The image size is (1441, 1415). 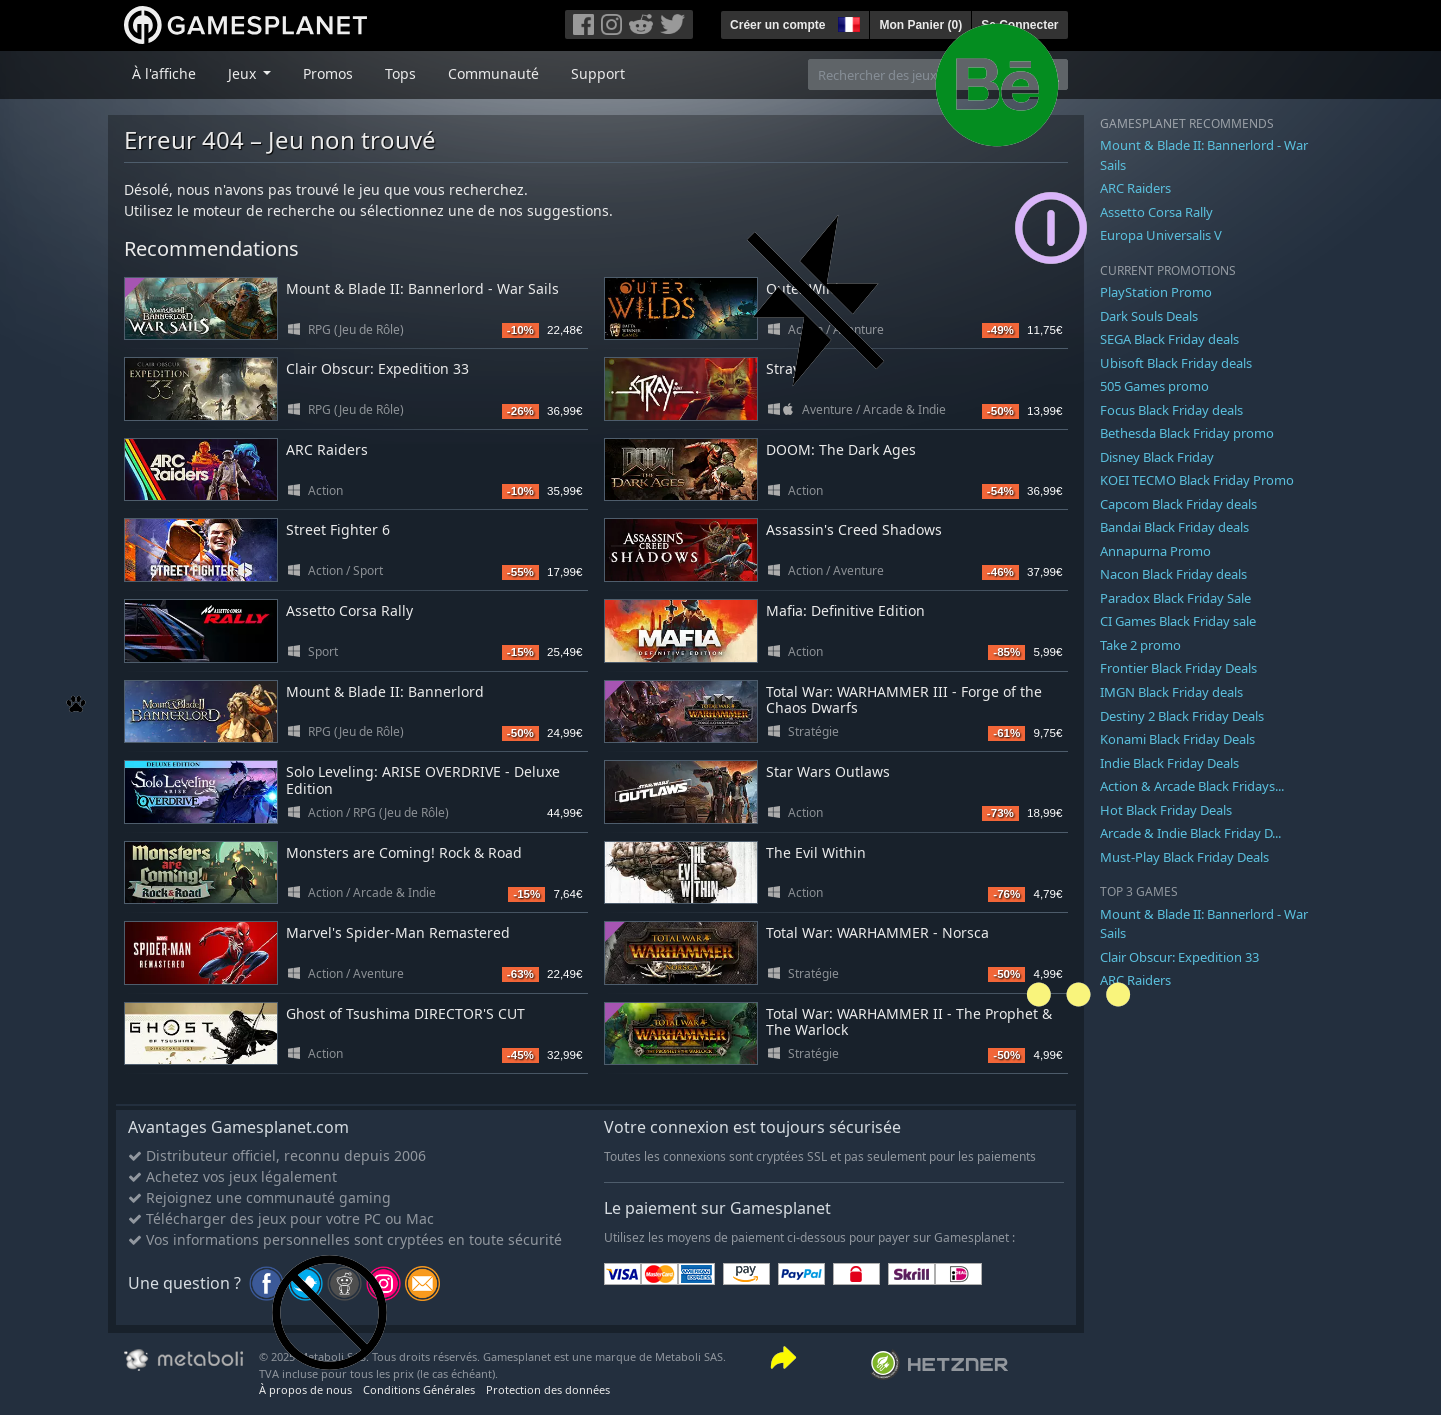 I want to click on access pet-related features or settings, so click(x=76, y=704).